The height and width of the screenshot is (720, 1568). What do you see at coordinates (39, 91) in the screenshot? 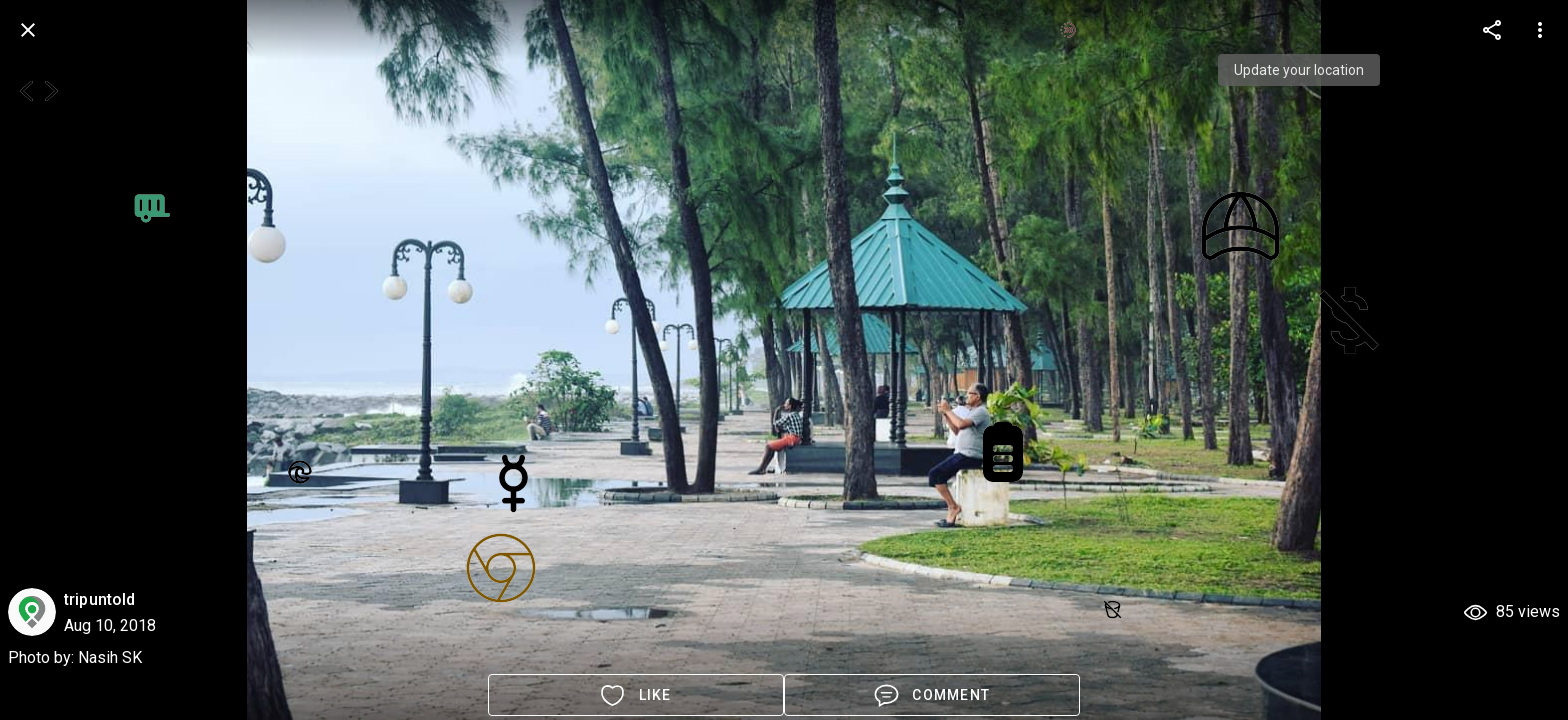
I see `view or edit source code` at bounding box center [39, 91].